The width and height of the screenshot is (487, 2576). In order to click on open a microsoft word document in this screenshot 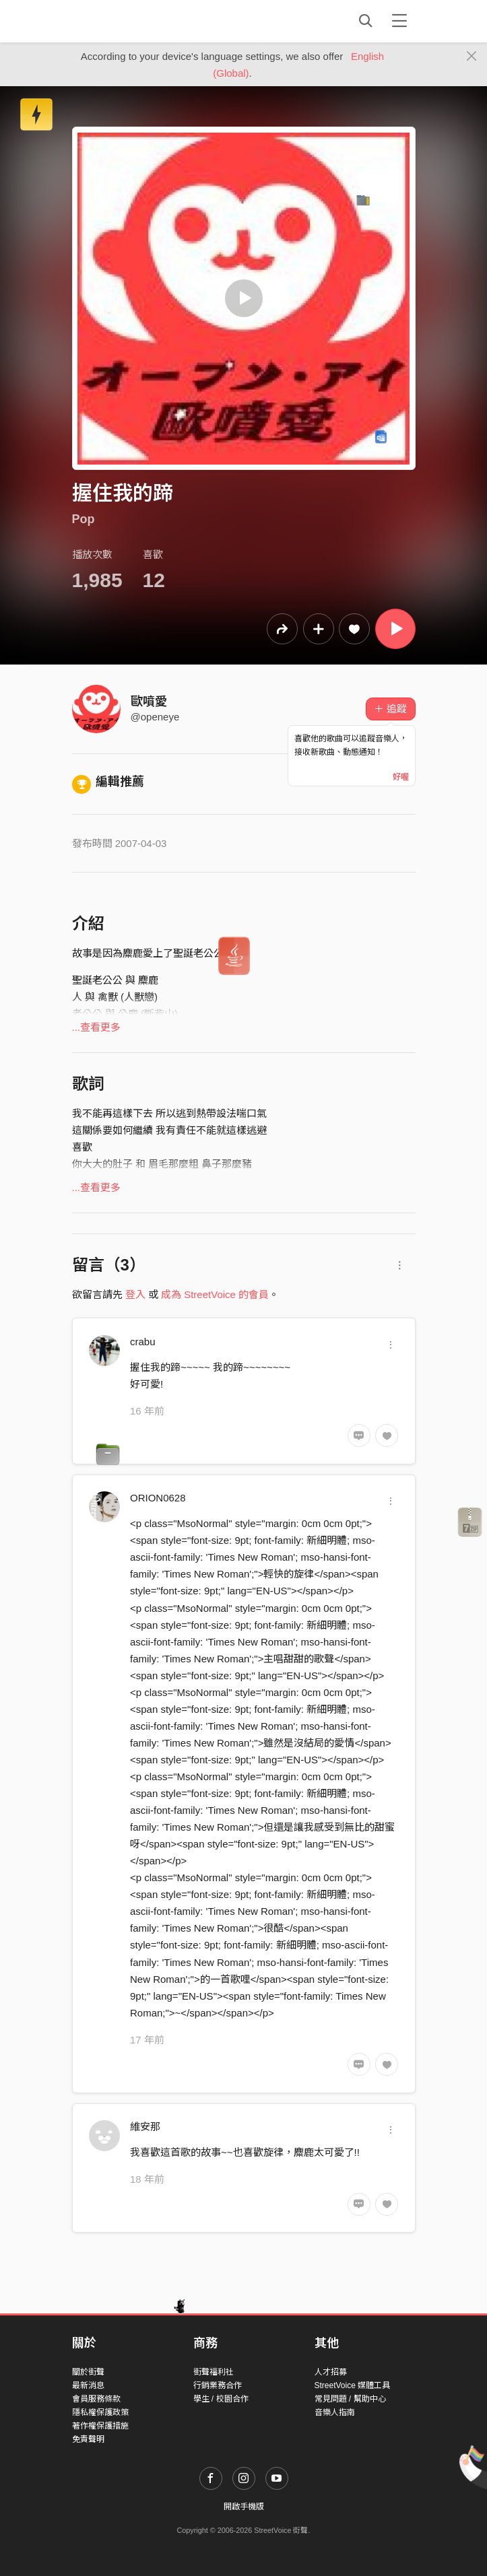, I will do `click(381, 436)`.